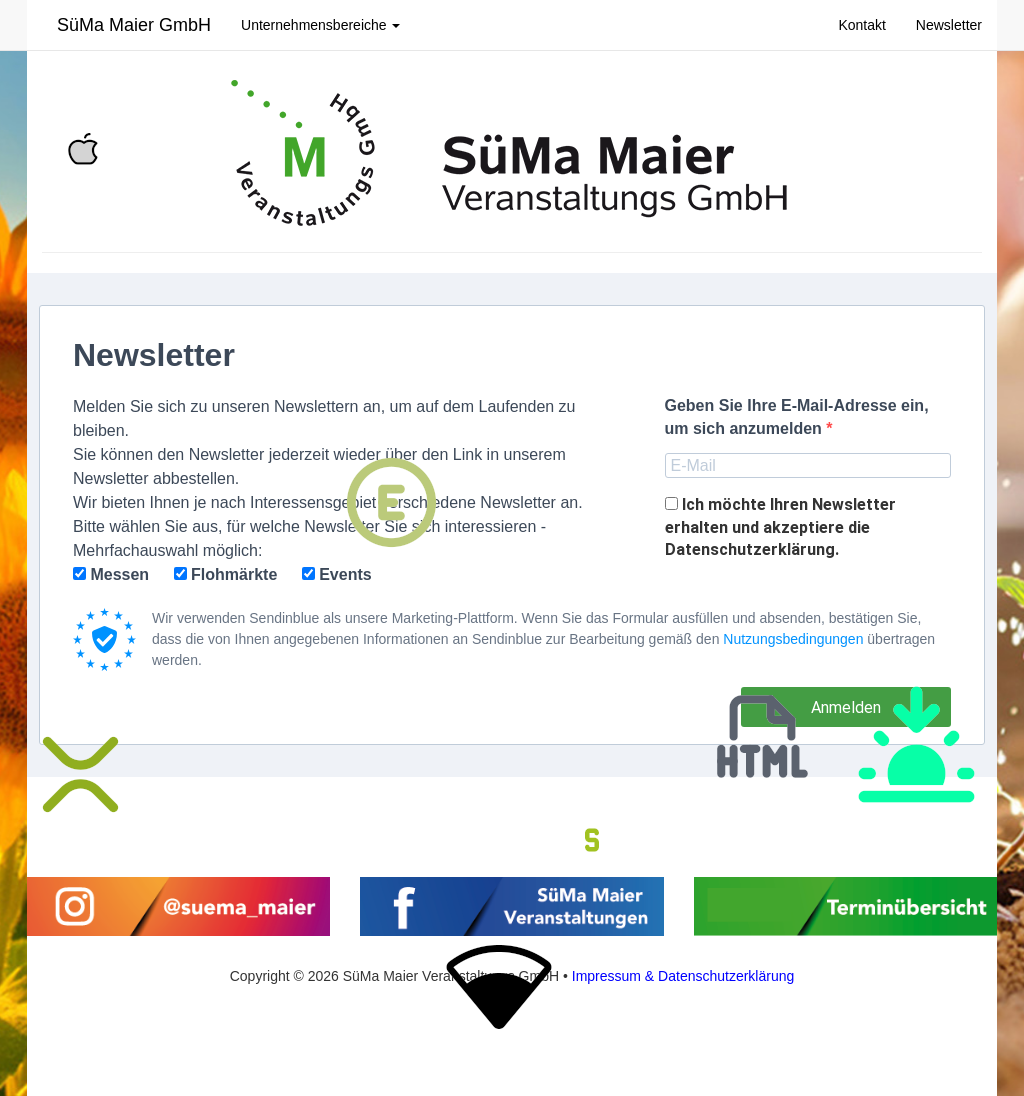 This screenshot has width=1024, height=1096. I want to click on indicates small size option, so click(592, 840).